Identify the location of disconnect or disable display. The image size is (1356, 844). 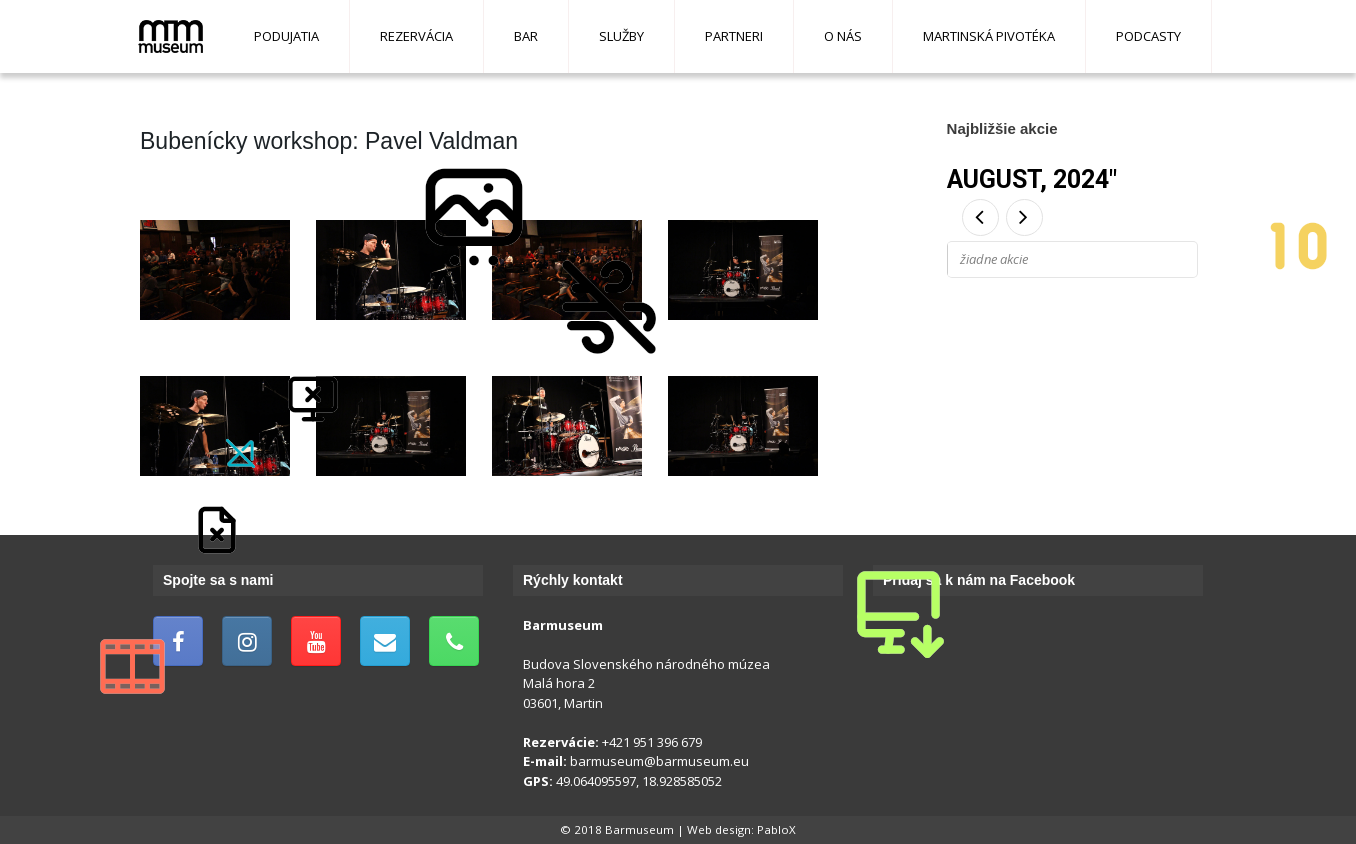
(313, 399).